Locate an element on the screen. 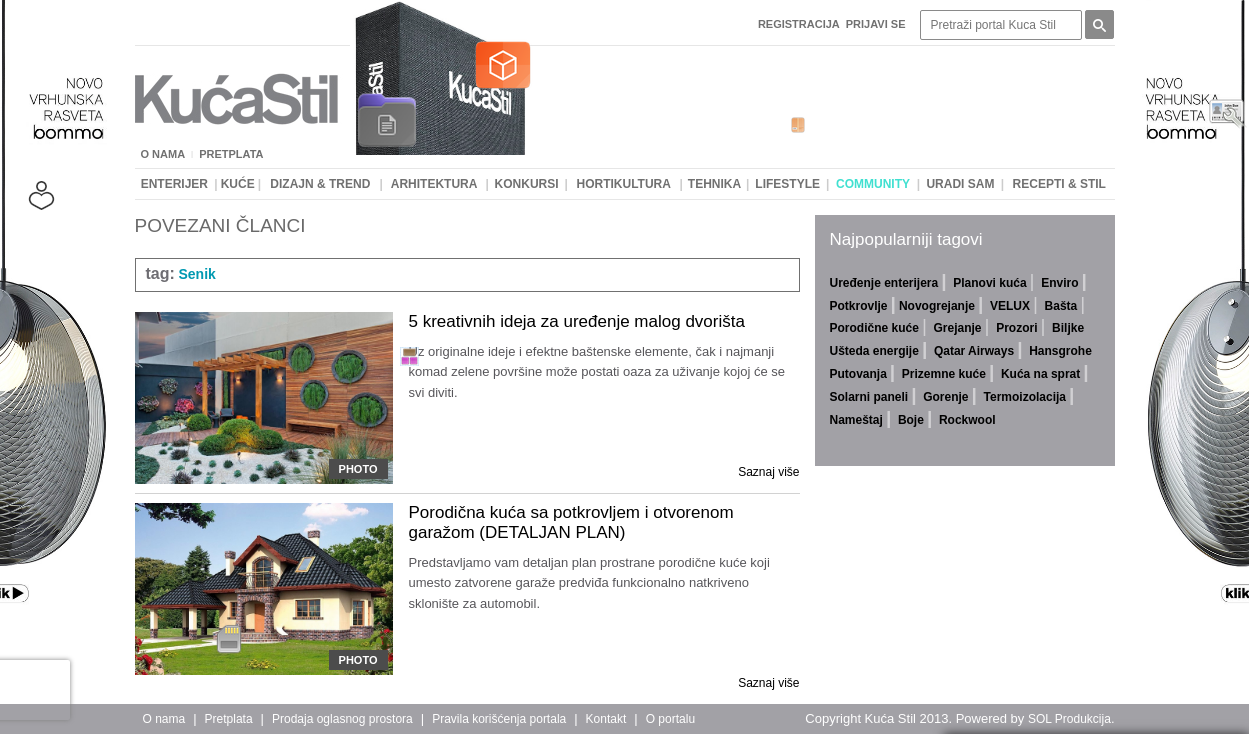 This screenshot has width=1249, height=734. access digital wellbeing settings is located at coordinates (41, 195).